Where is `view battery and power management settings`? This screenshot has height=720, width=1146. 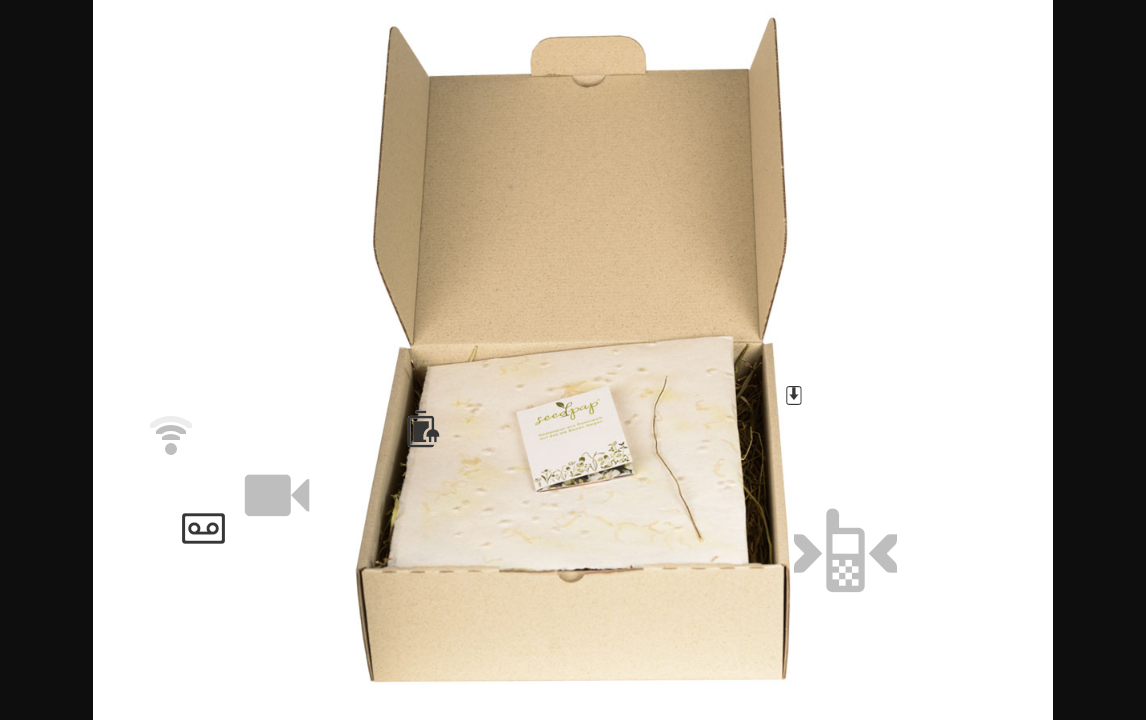 view battery and power management settings is located at coordinates (421, 429).